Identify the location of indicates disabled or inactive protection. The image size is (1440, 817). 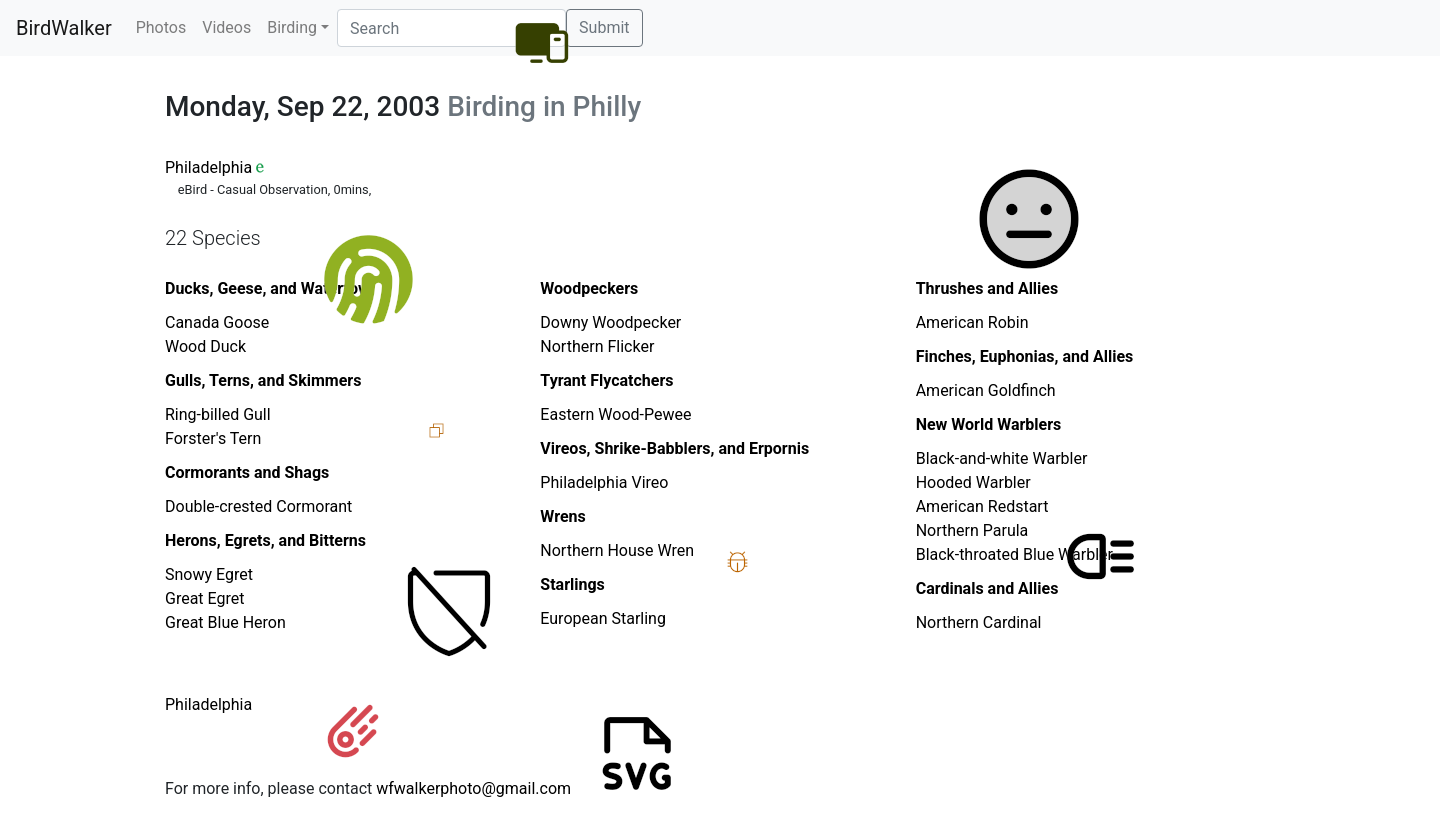
(449, 608).